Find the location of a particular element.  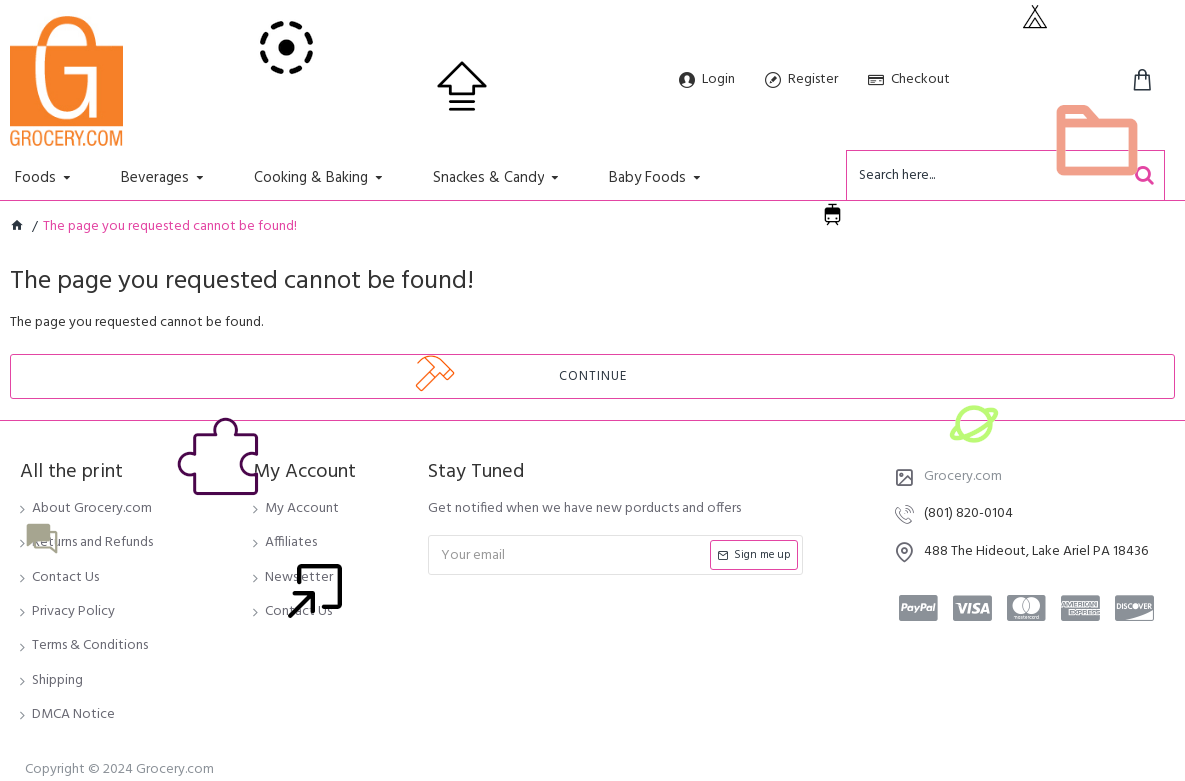

access plugins or extensions is located at coordinates (222, 459).